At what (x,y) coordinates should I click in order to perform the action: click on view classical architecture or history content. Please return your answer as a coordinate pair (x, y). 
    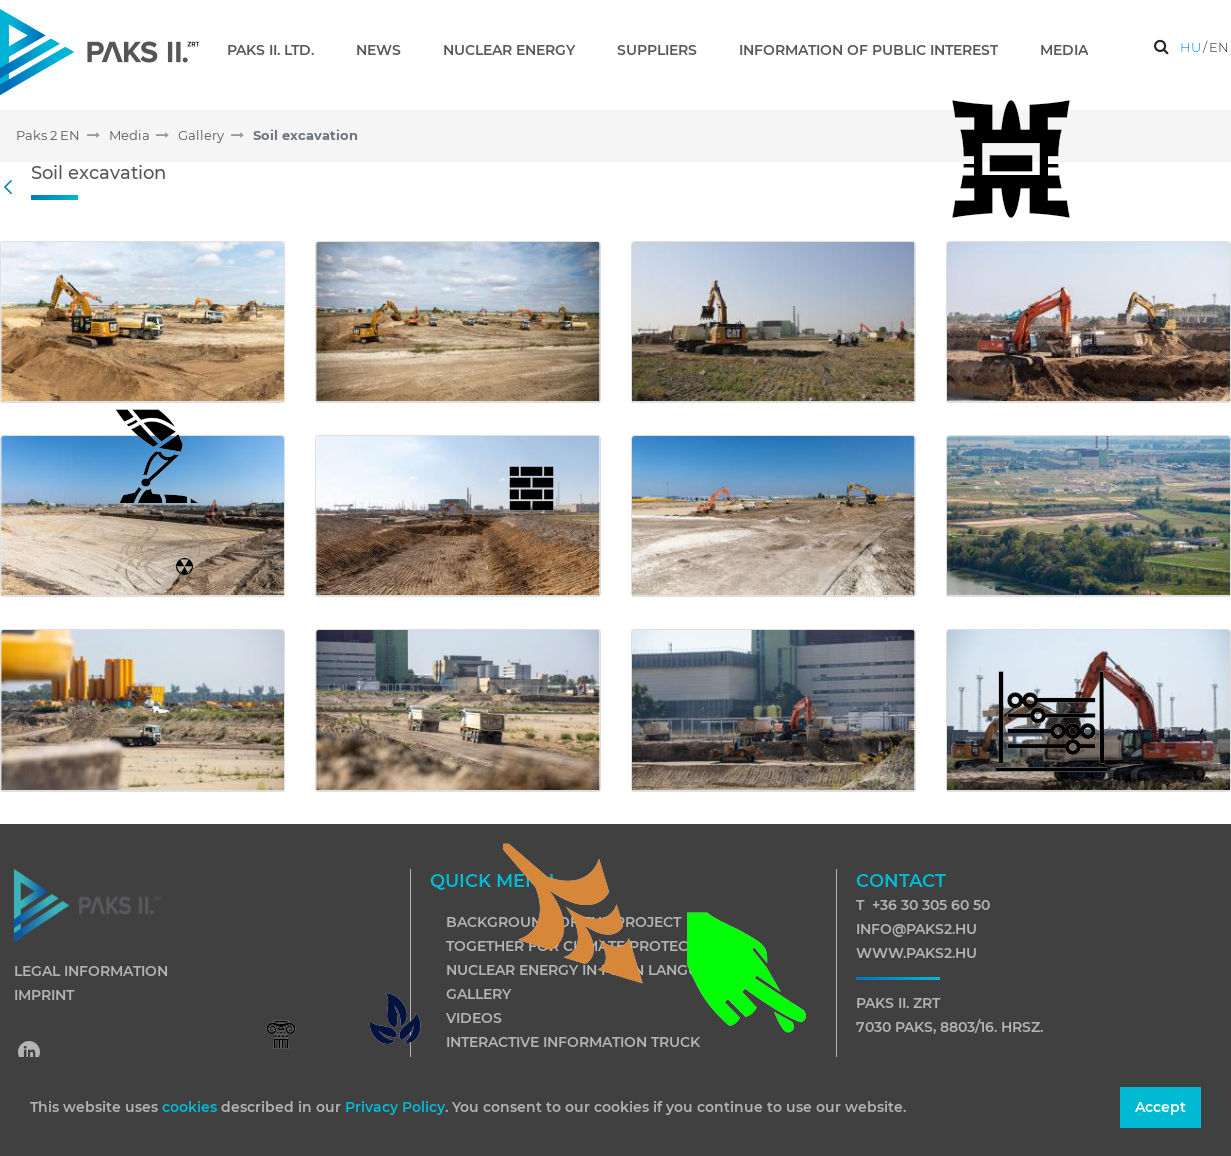
    Looking at the image, I should click on (281, 1034).